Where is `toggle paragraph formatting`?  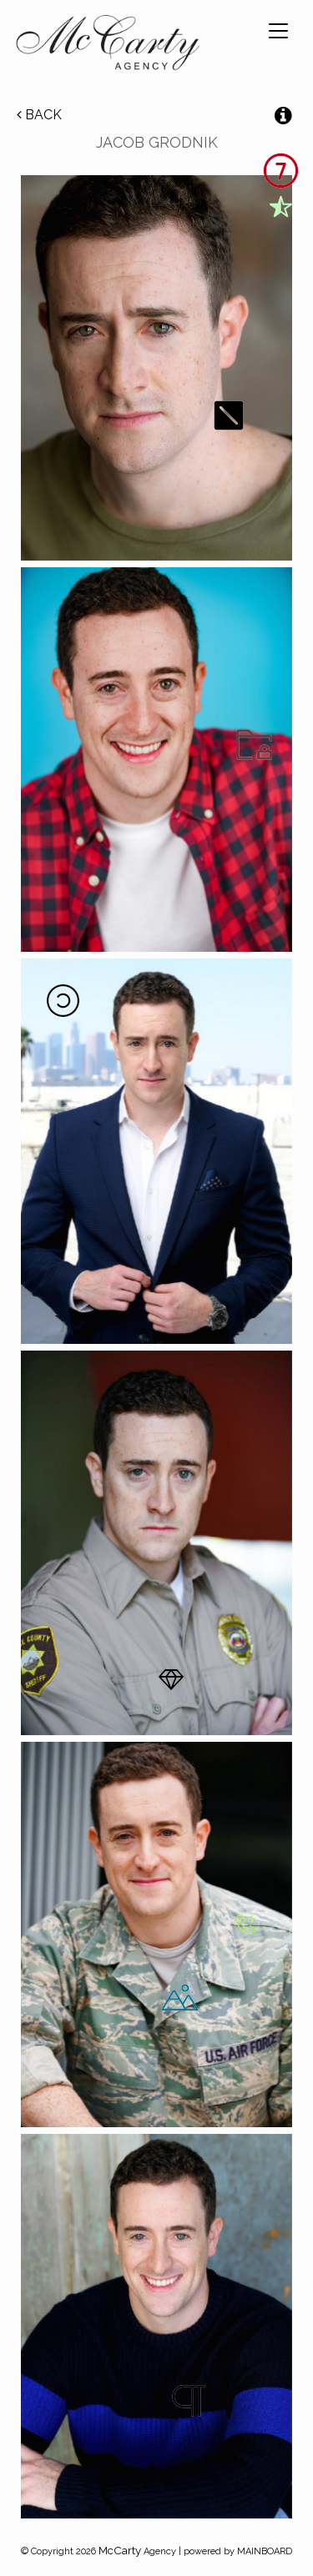
toggle paragraph formatting is located at coordinates (189, 2401).